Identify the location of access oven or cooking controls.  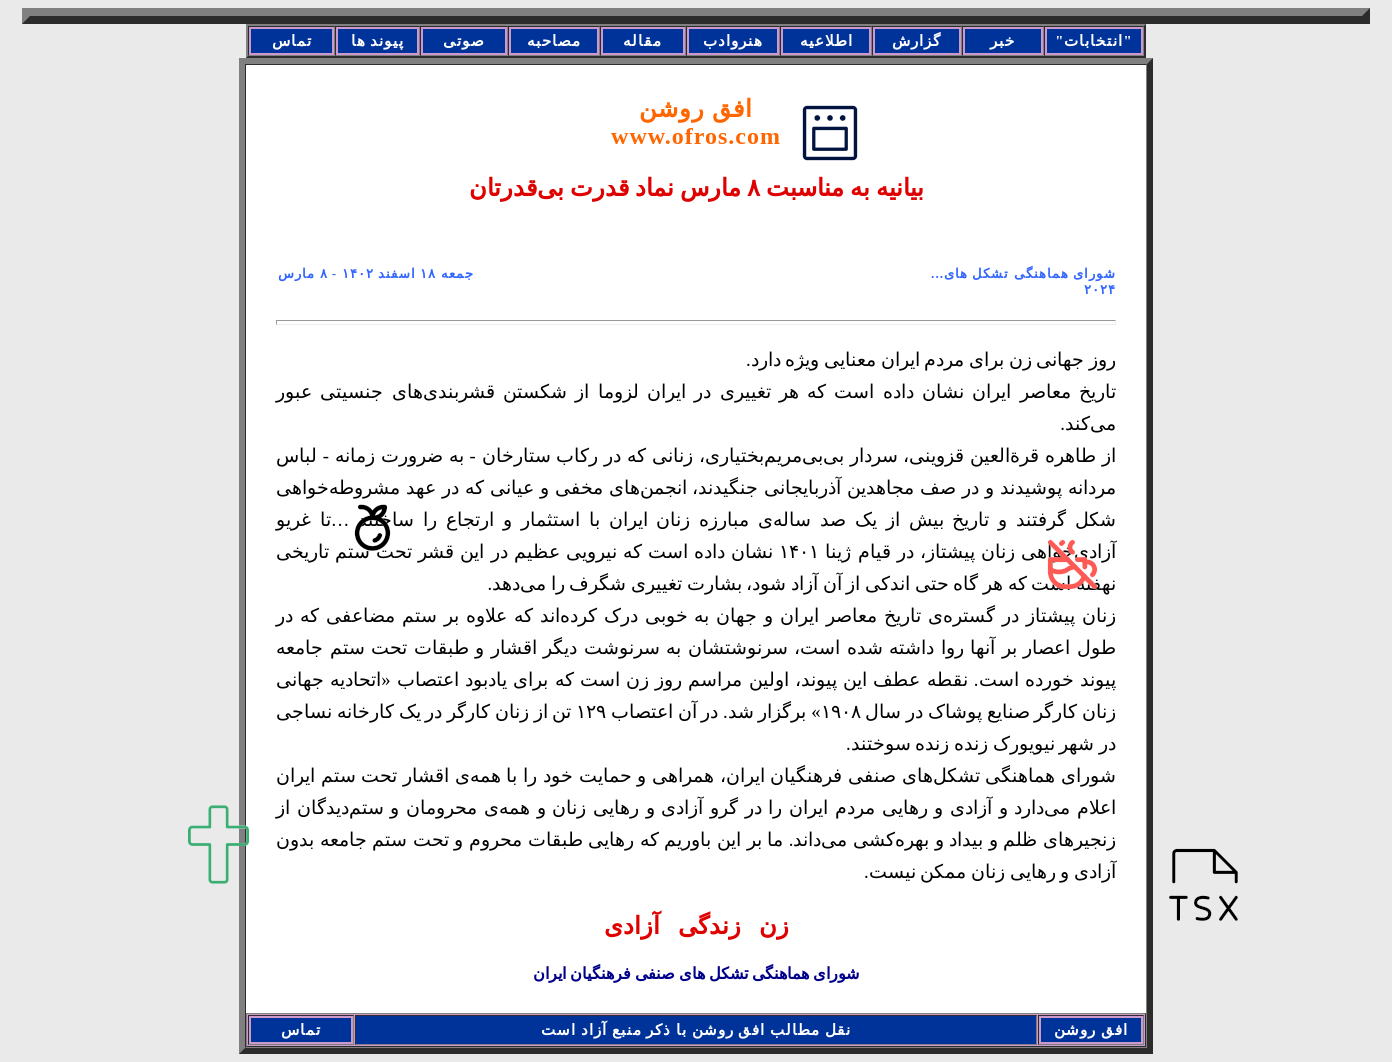
(830, 133).